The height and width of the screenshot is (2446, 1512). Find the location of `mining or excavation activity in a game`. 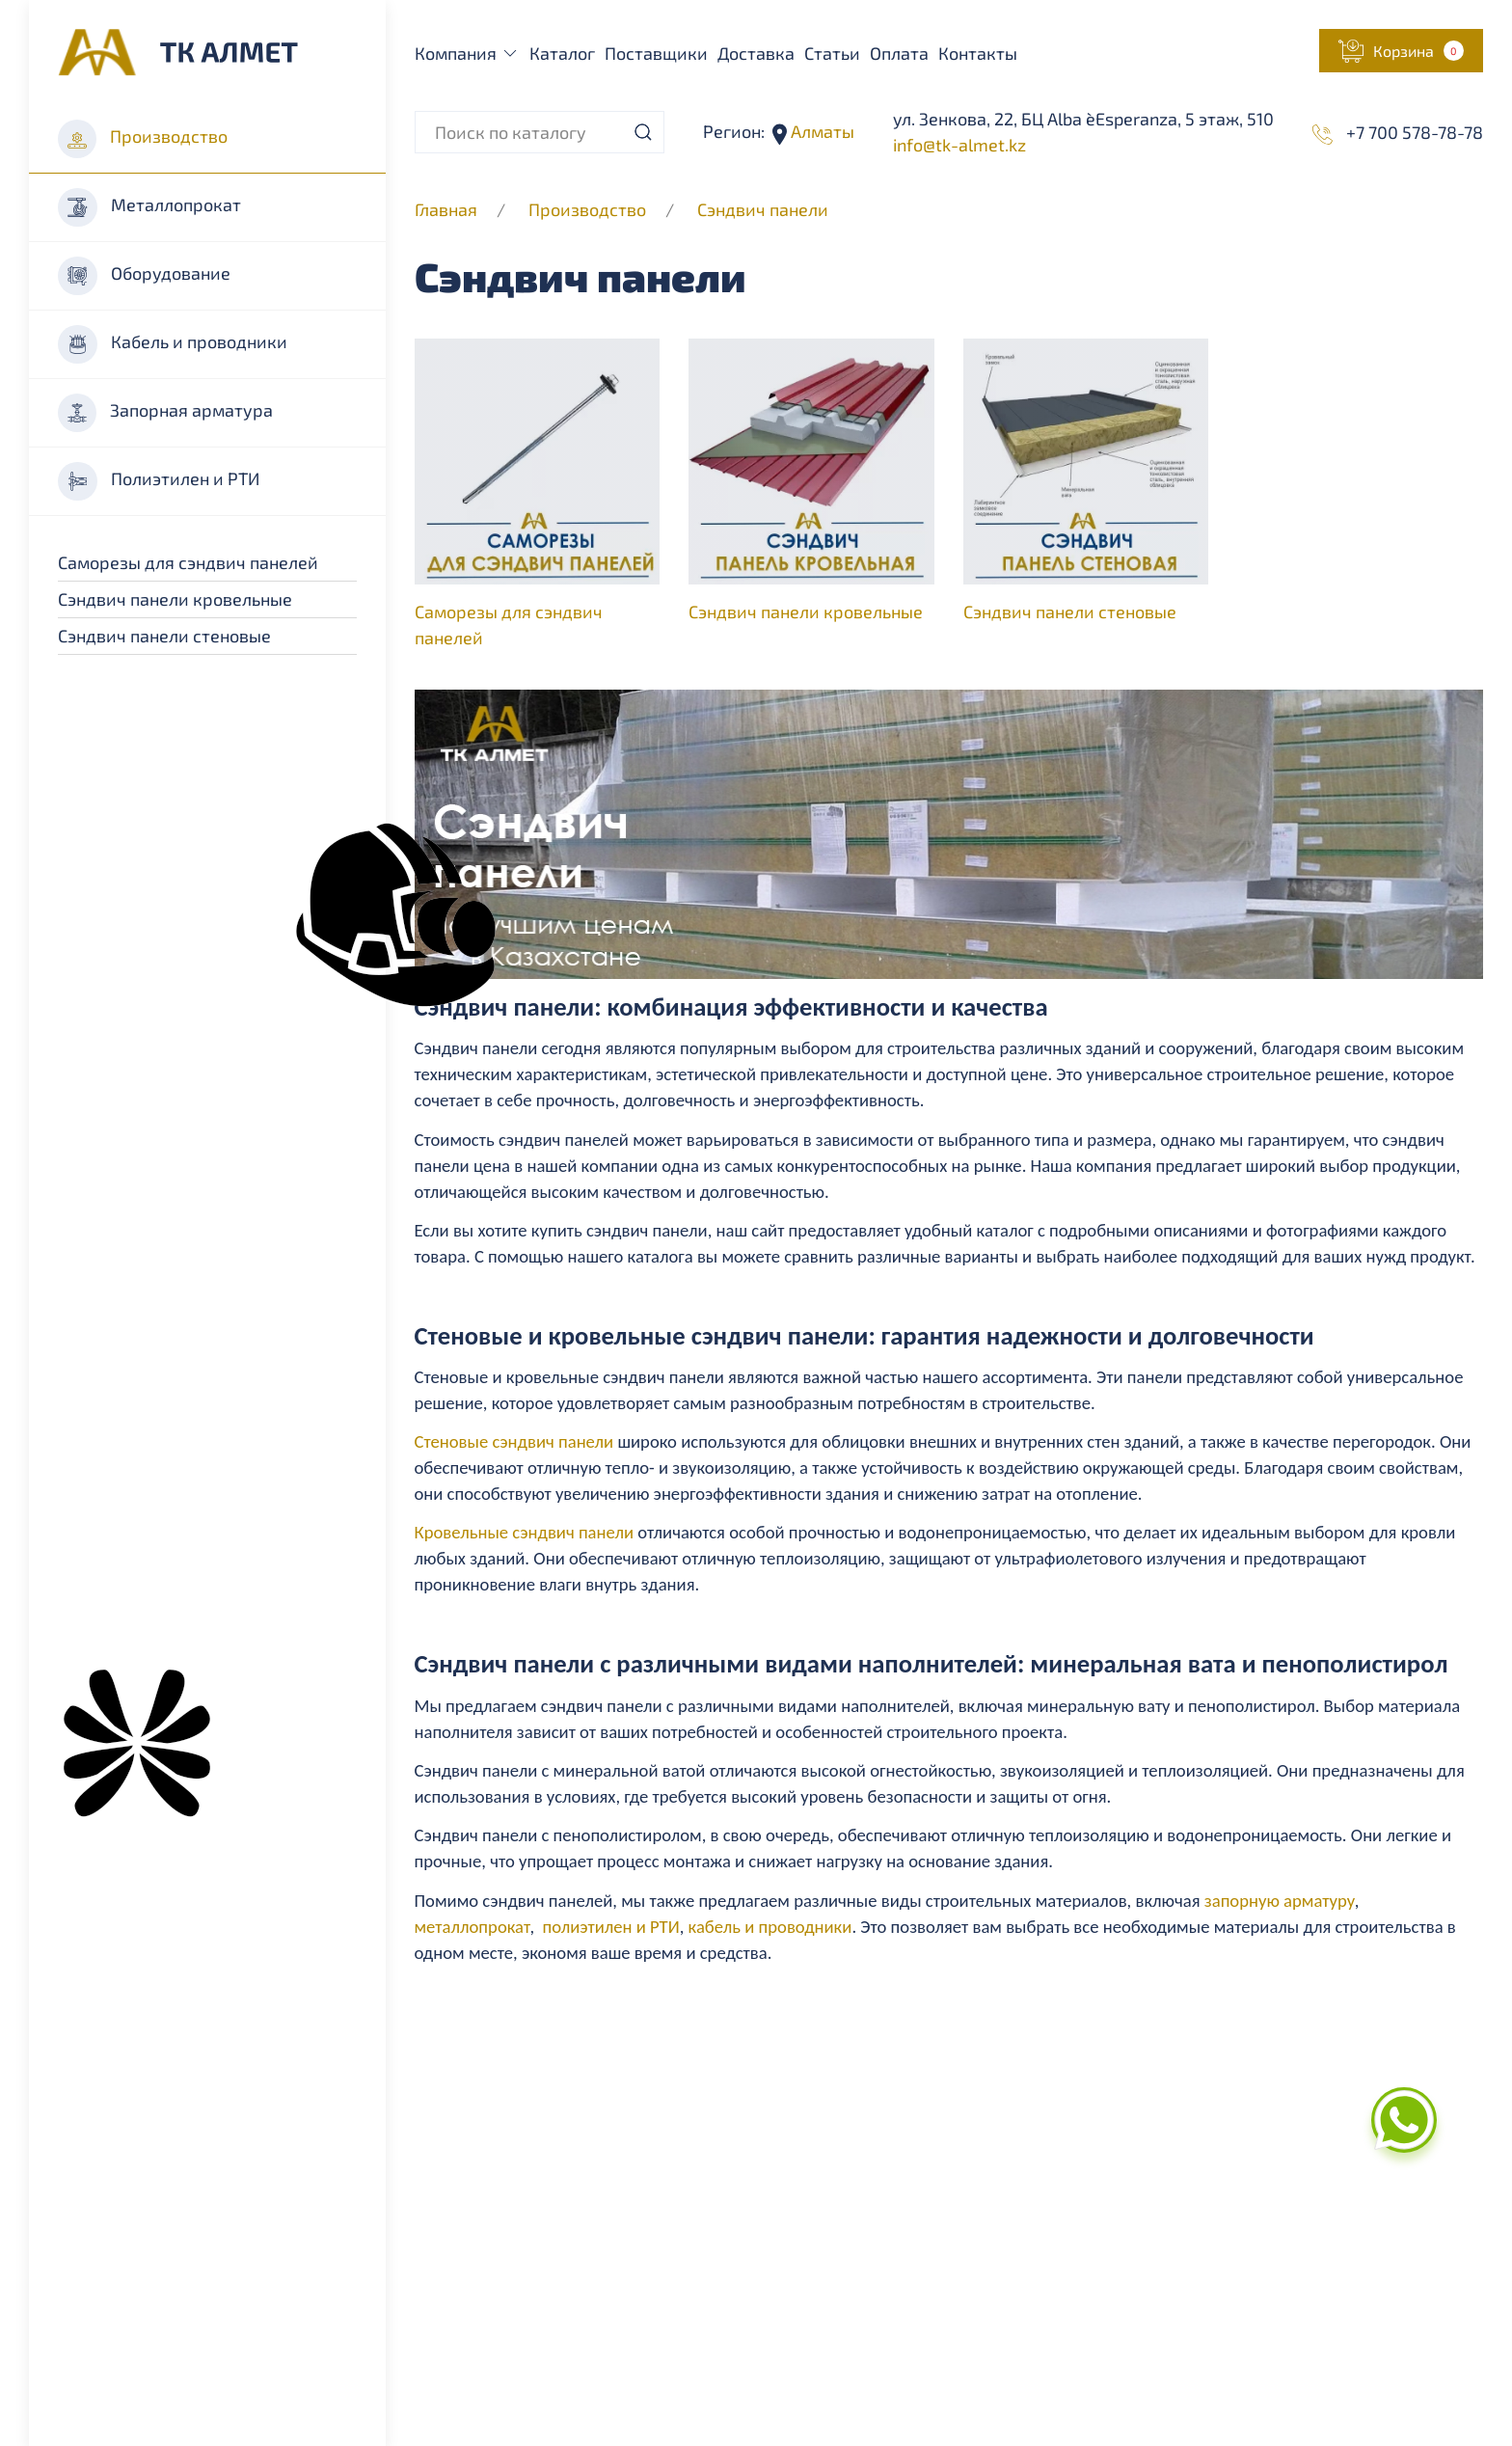

mining or excavation activity in a game is located at coordinates (395, 914).